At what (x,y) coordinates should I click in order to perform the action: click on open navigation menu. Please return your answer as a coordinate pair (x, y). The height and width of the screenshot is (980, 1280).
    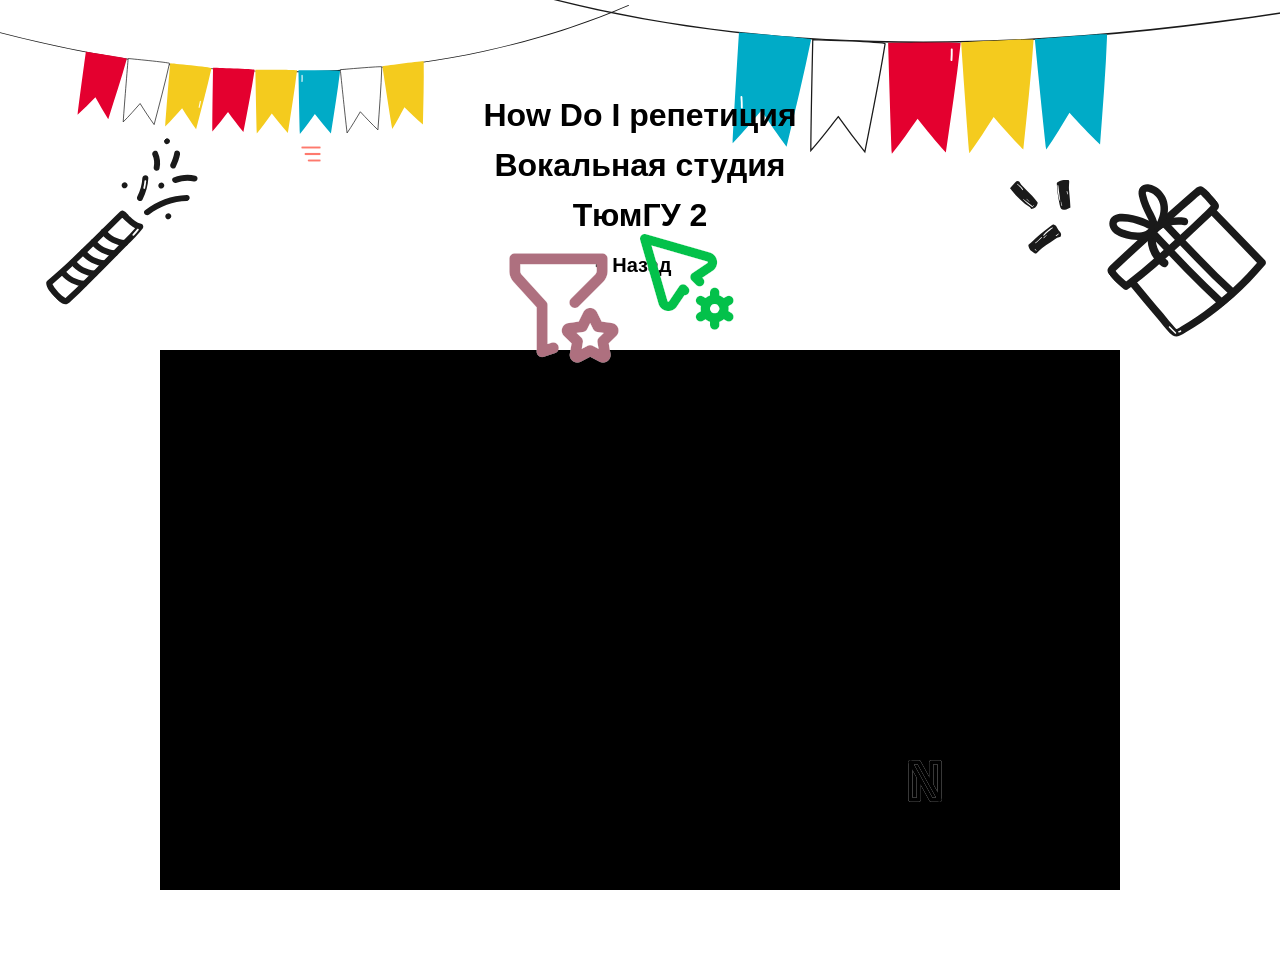
    Looking at the image, I should click on (311, 154).